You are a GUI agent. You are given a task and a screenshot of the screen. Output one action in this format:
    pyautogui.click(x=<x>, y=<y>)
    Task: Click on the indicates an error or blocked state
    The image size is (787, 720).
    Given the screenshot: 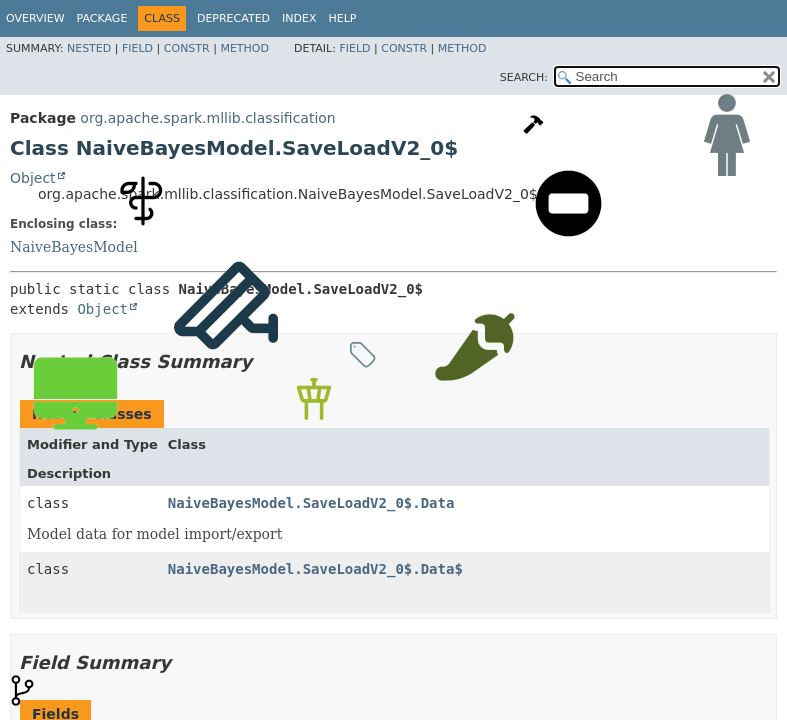 What is the action you would take?
    pyautogui.click(x=568, y=203)
    